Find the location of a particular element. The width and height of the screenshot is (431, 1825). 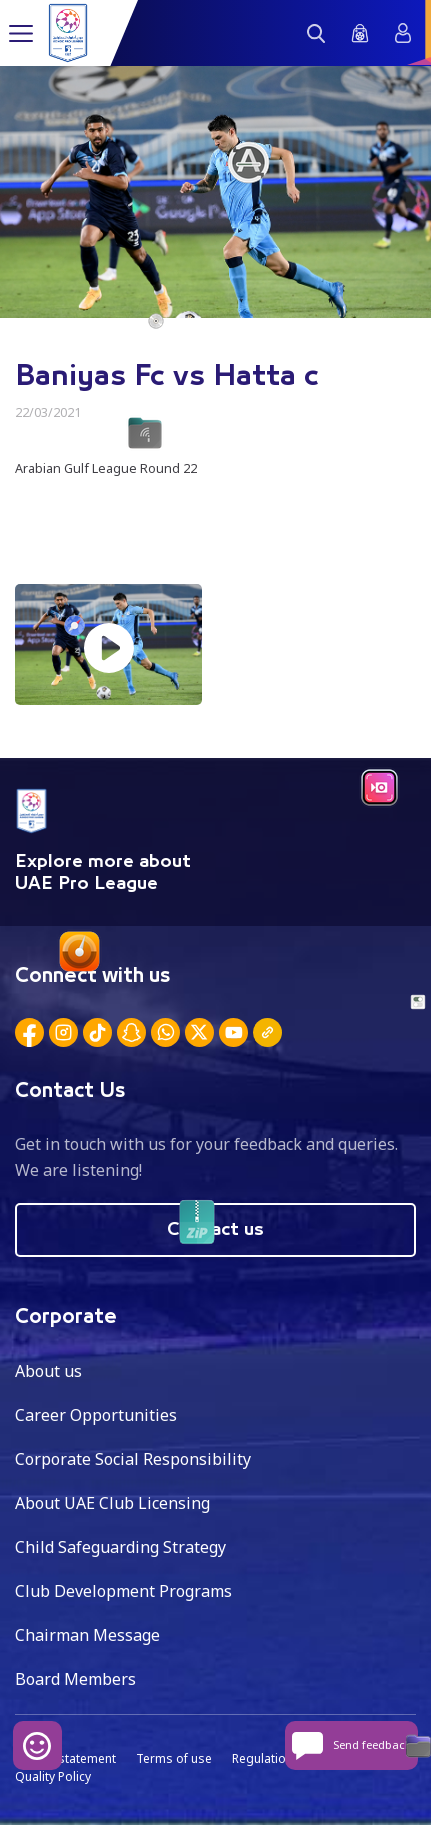

open the web browser is located at coordinates (74, 625).